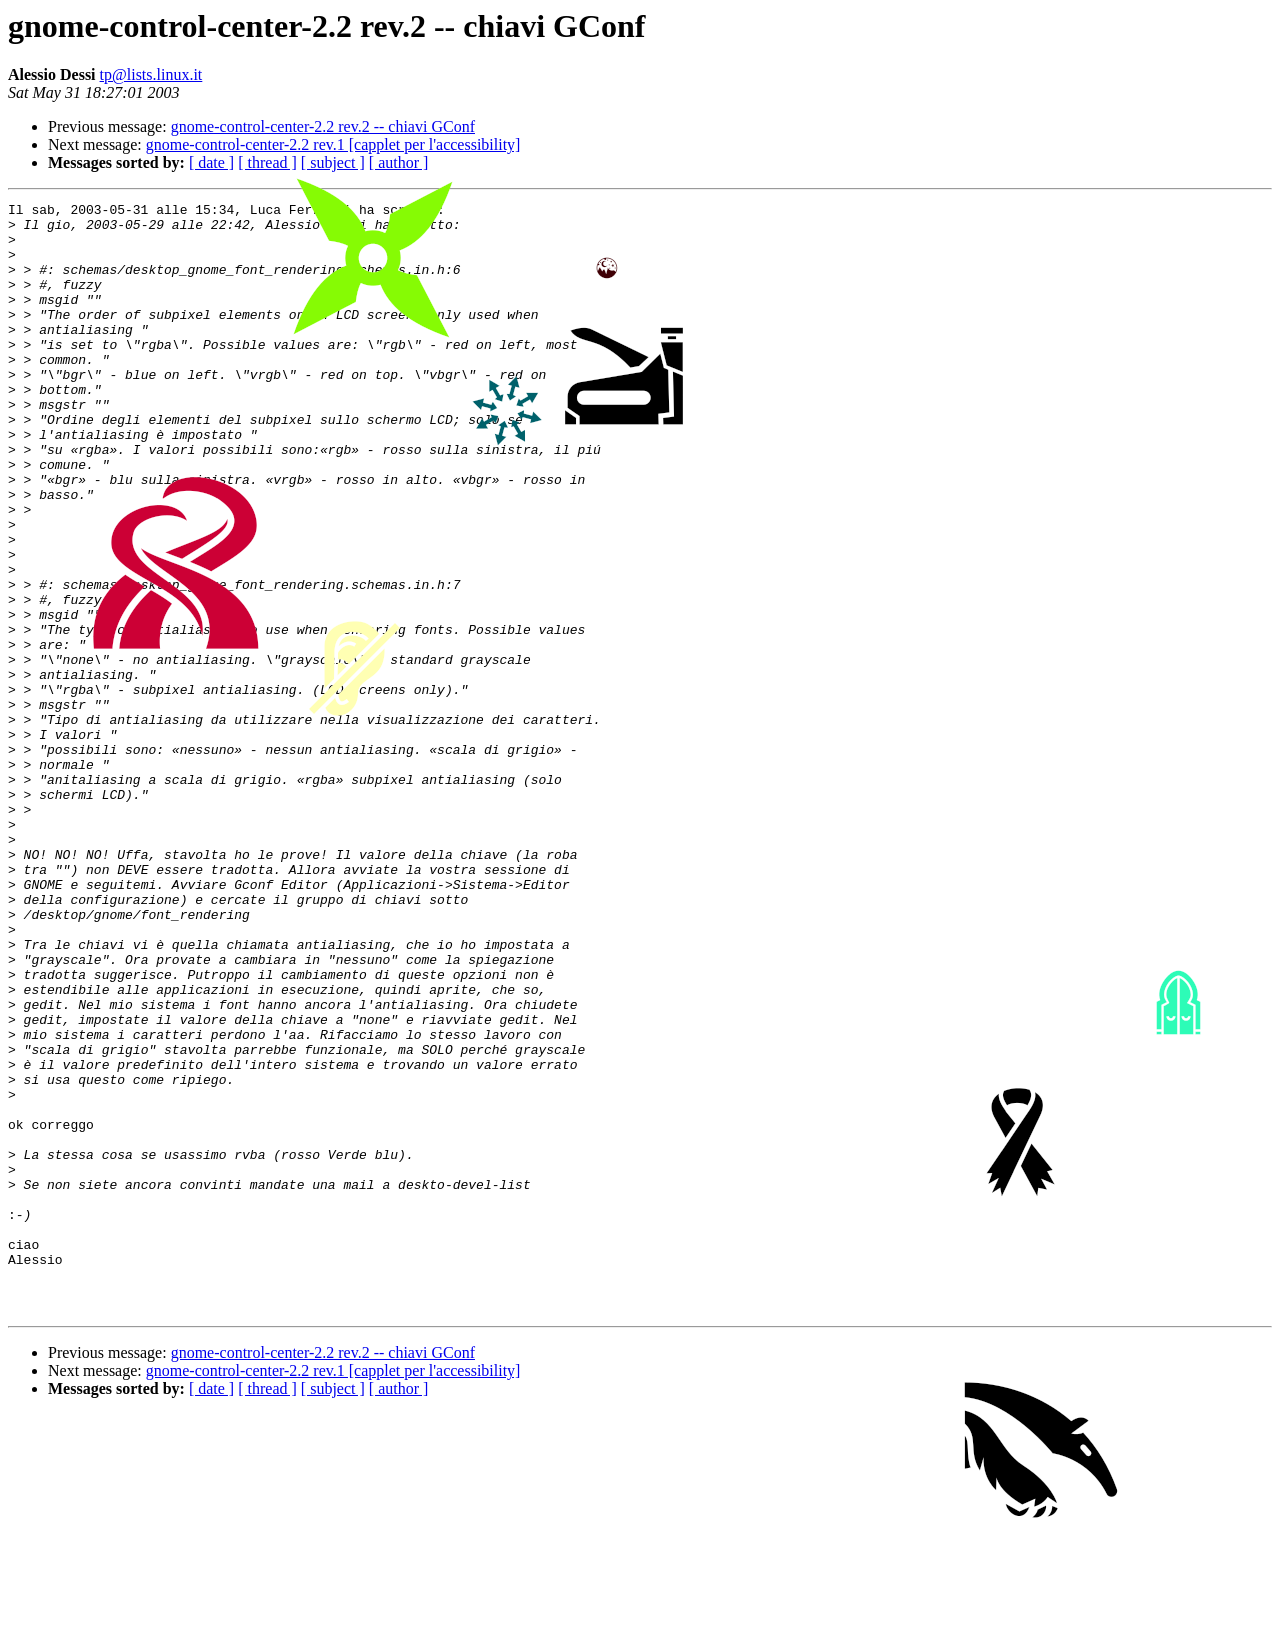  Describe the element at coordinates (373, 258) in the screenshot. I see `select ninja or stealth character class` at that location.